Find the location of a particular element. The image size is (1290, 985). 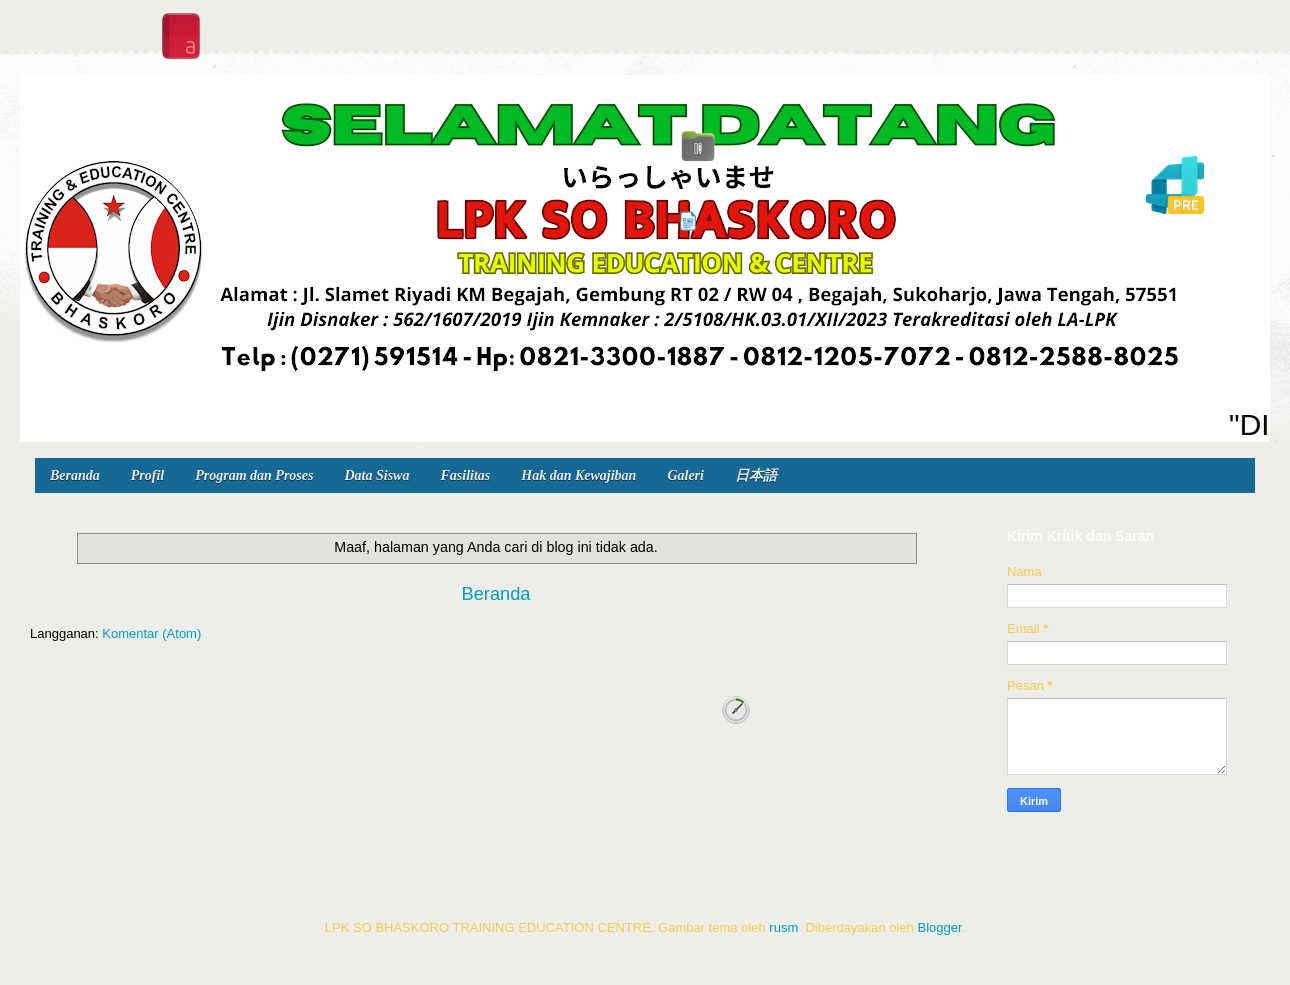

open the dictionary app is located at coordinates (181, 36).